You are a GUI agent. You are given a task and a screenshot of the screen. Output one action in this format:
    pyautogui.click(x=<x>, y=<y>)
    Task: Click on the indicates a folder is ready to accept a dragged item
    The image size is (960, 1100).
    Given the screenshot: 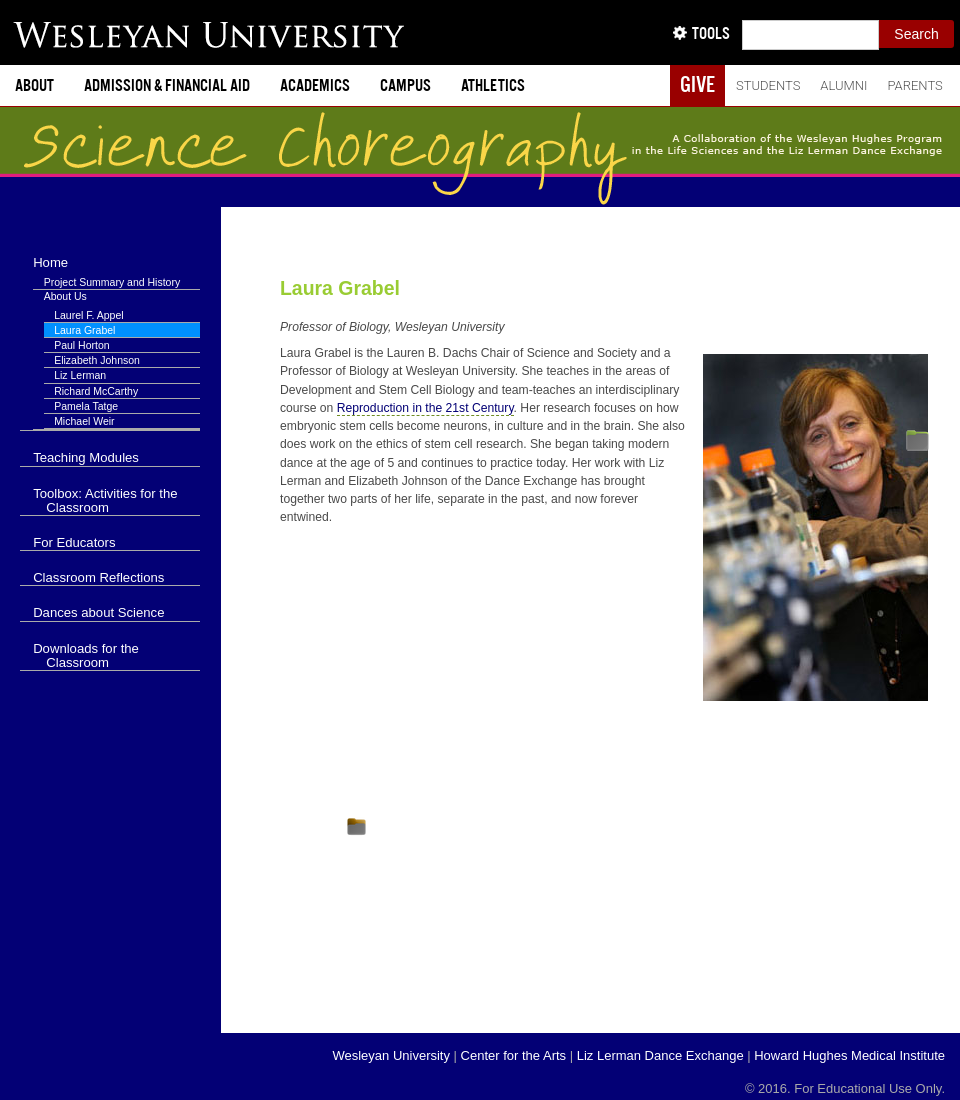 What is the action you would take?
    pyautogui.click(x=356, y=826)
    